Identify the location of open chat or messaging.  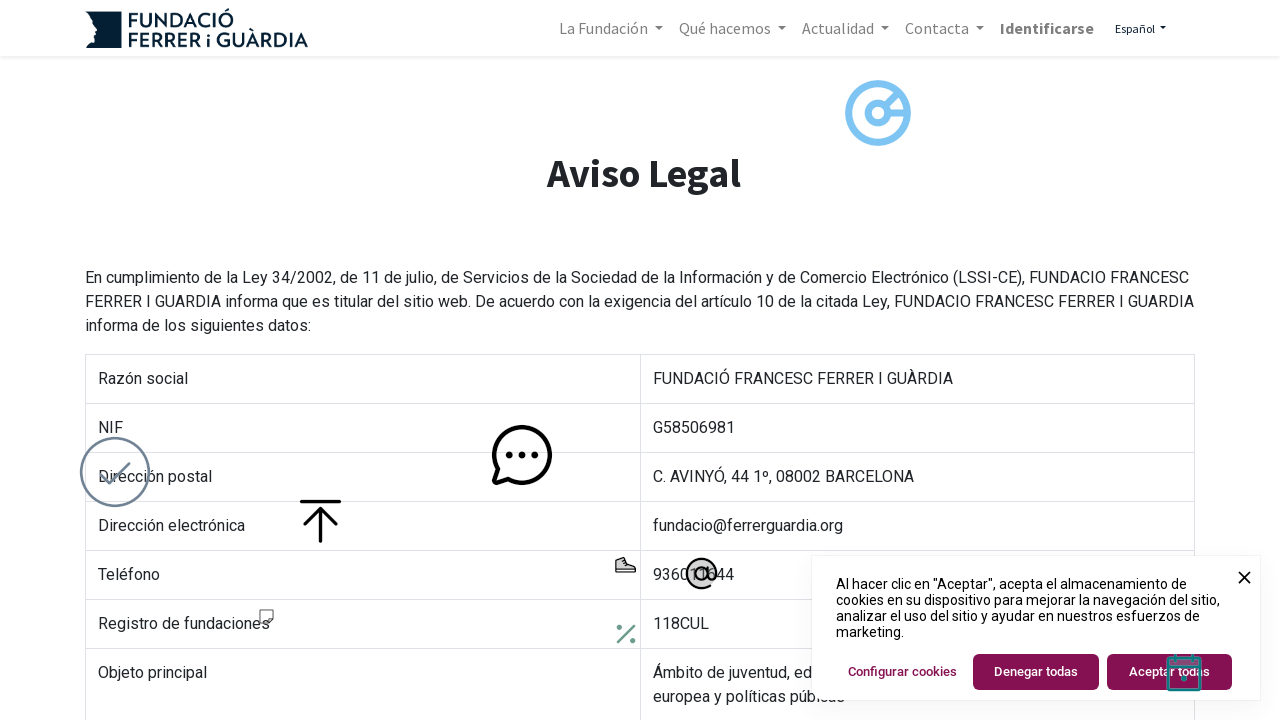
(522, 455).